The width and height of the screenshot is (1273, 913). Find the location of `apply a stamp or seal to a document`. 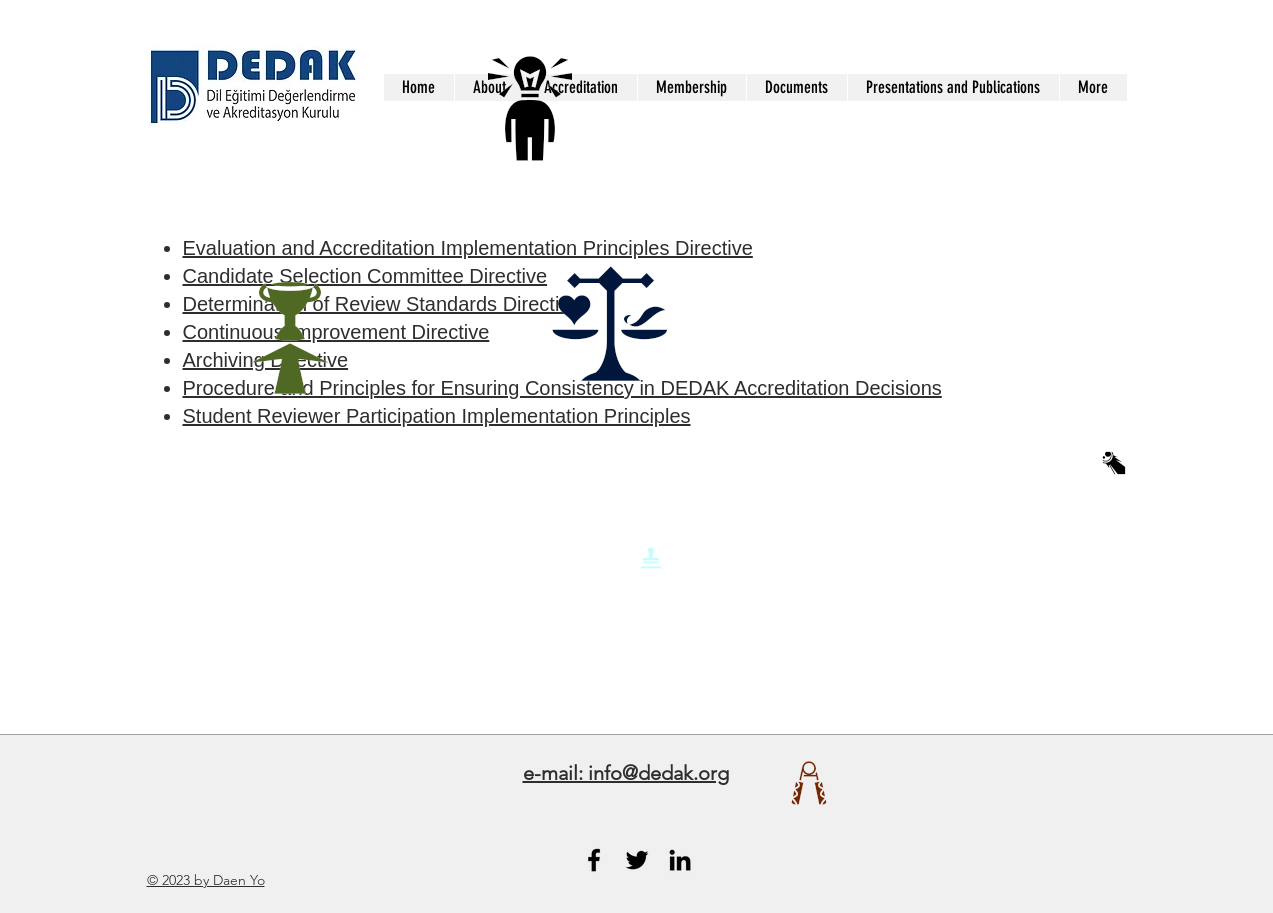

apply a stamp or seal to a document is located at coordinates (651, 558).